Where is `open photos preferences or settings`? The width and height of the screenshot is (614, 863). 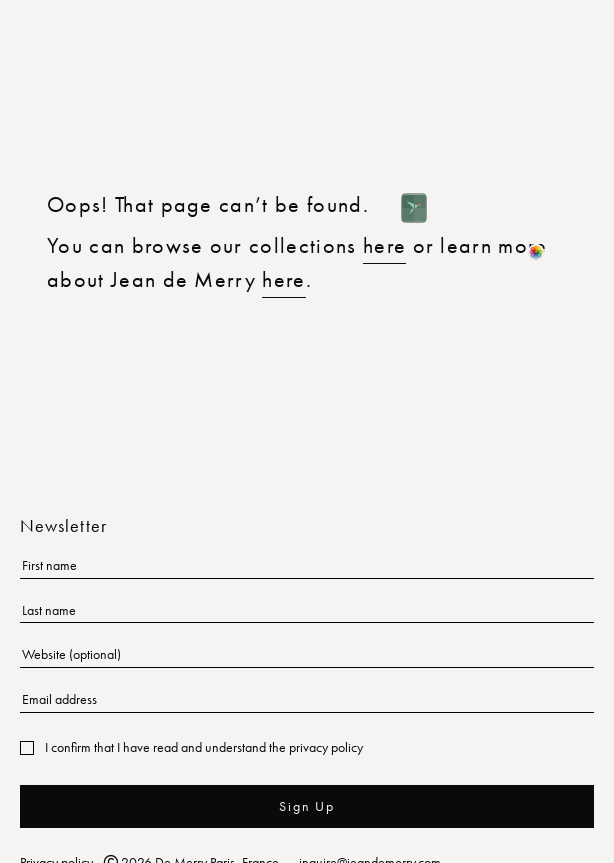
open photos preferences or settings is located at coordinates (536, 252).